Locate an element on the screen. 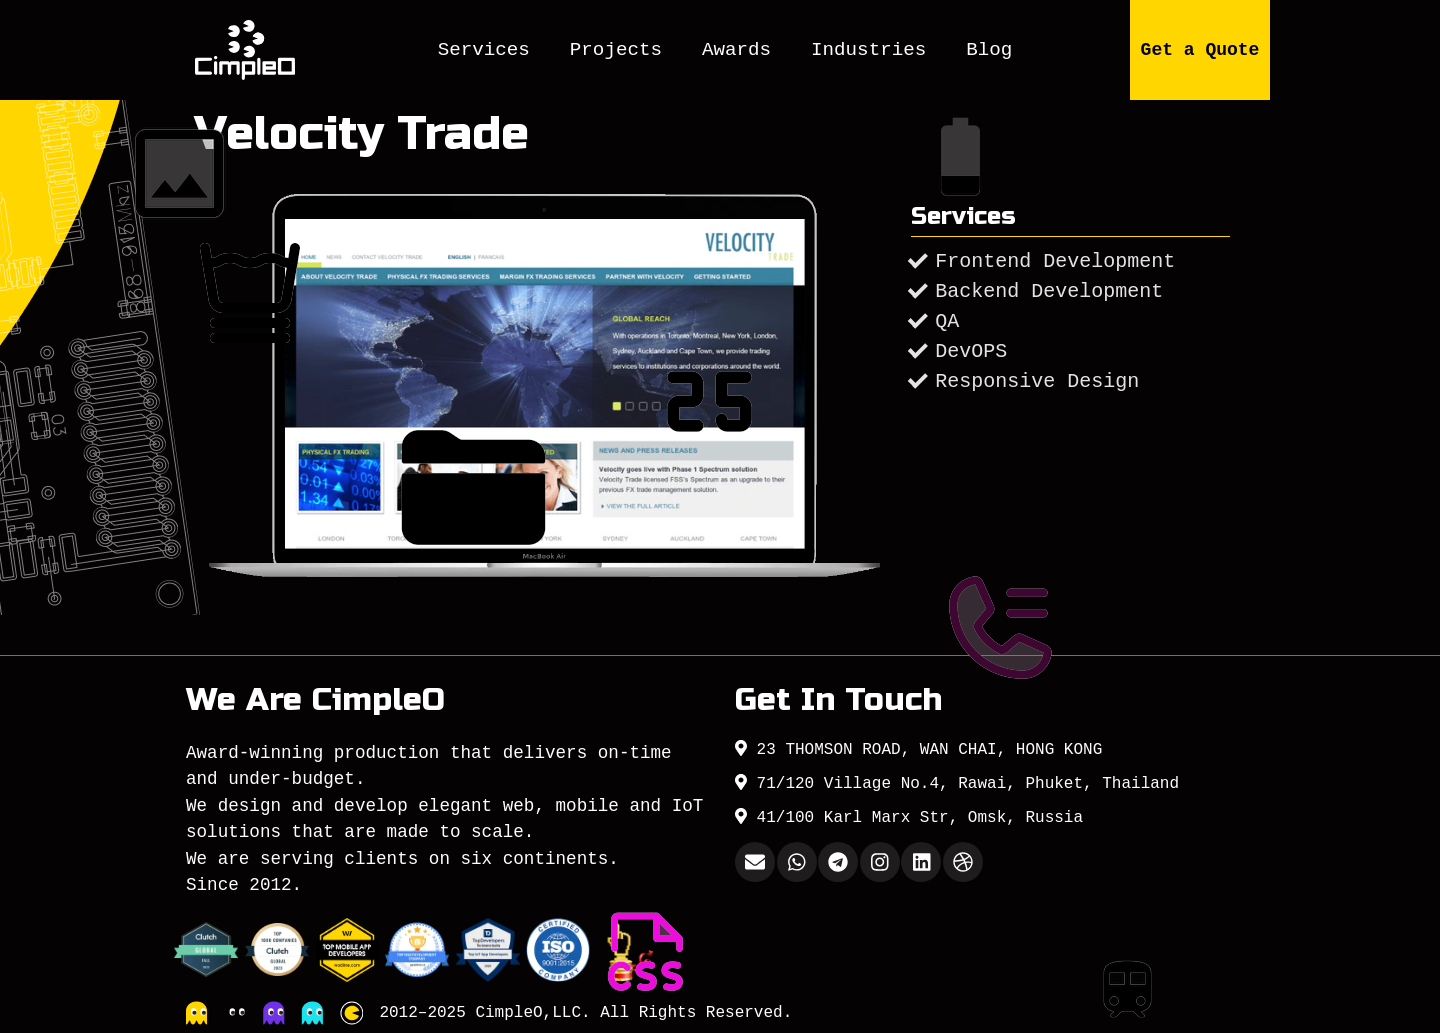 The image size is (1440, 1033). gentle wash cycle setting is located at coordinates (250, 293).